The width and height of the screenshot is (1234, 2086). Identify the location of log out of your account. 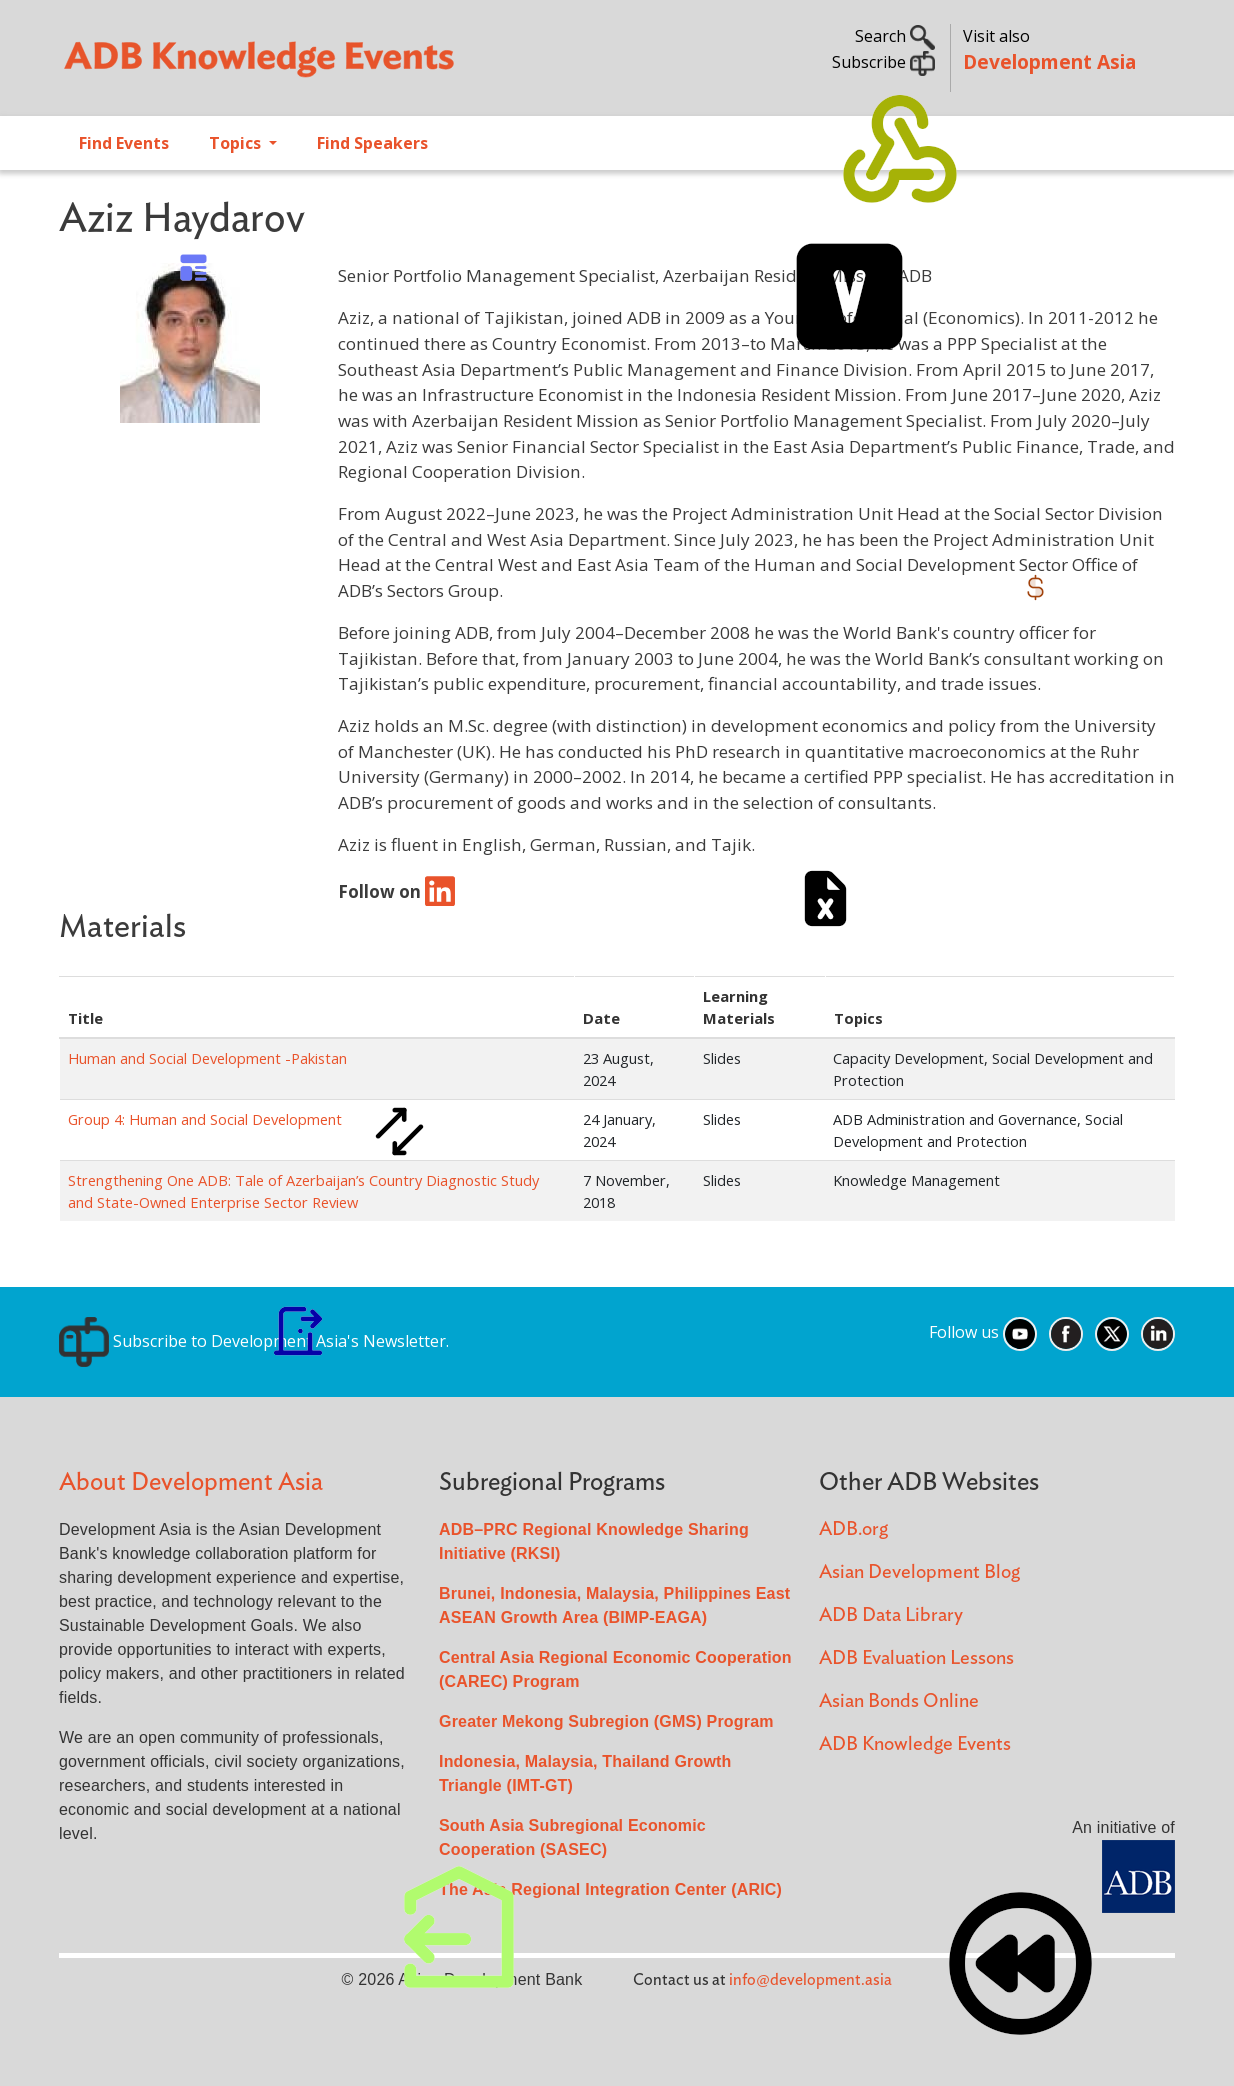
(298, 1331).